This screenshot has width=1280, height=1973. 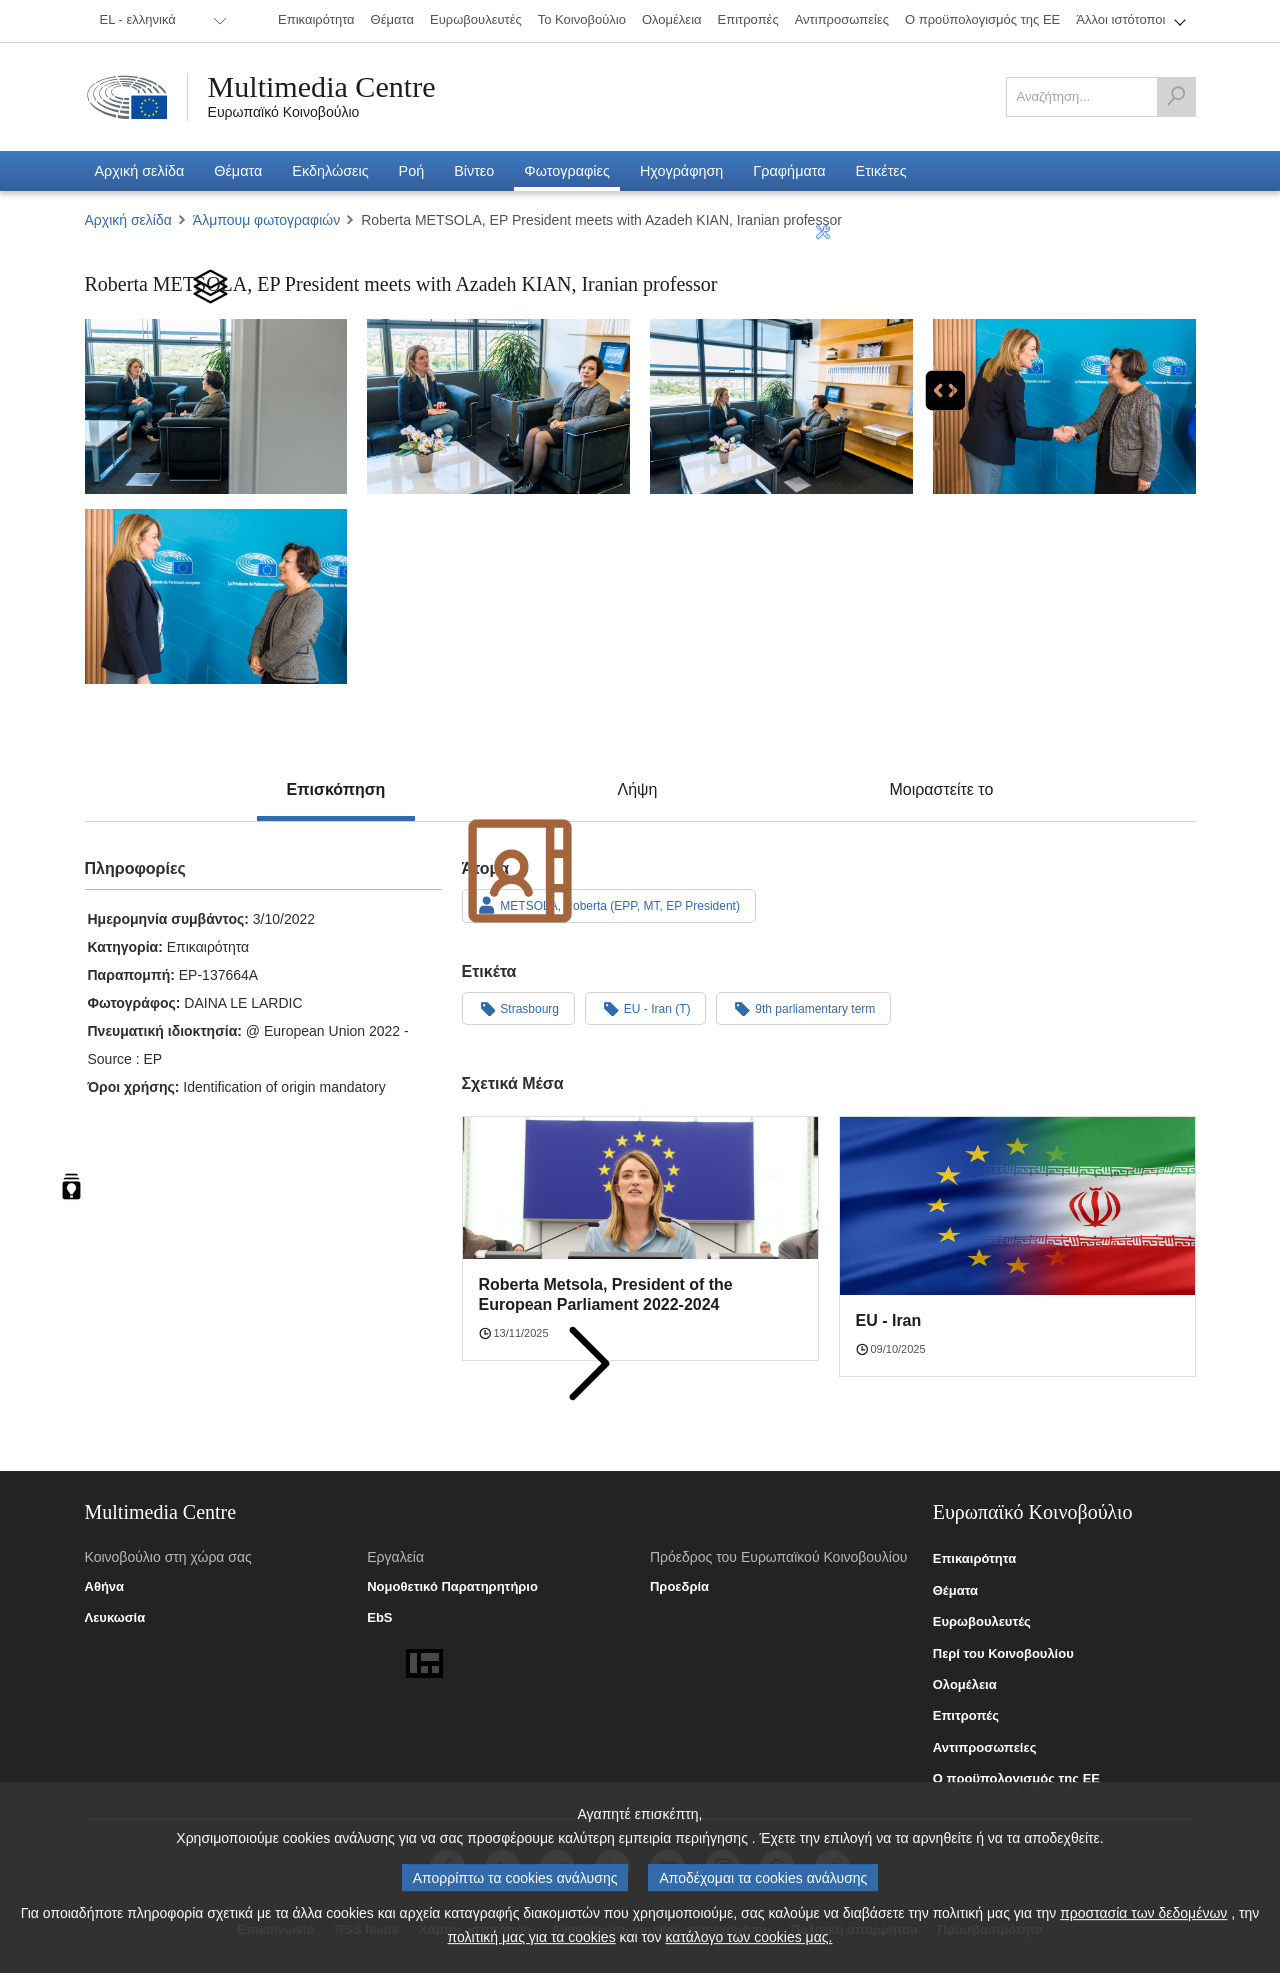 What do you see at coordinates (945, 390) in the screenshot?
I see `view or edit source code` at bounding box center [945, 390].